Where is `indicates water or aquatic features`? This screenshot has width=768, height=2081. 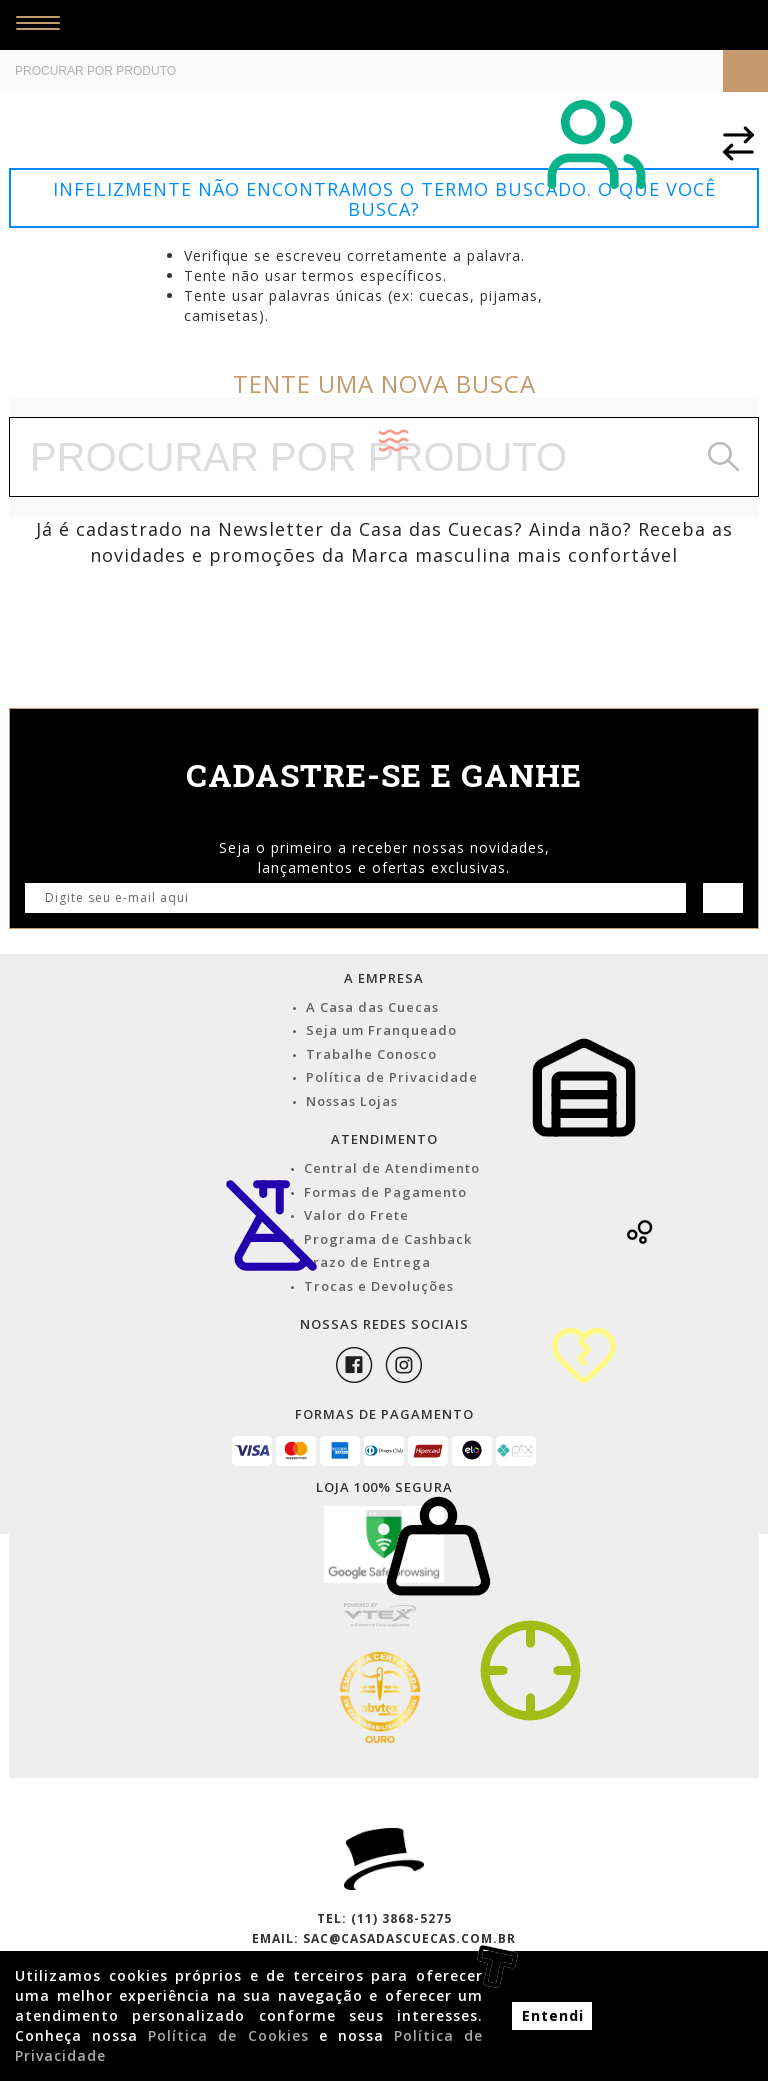
indicates water or aquatic features is located at coordinates (393, 440).